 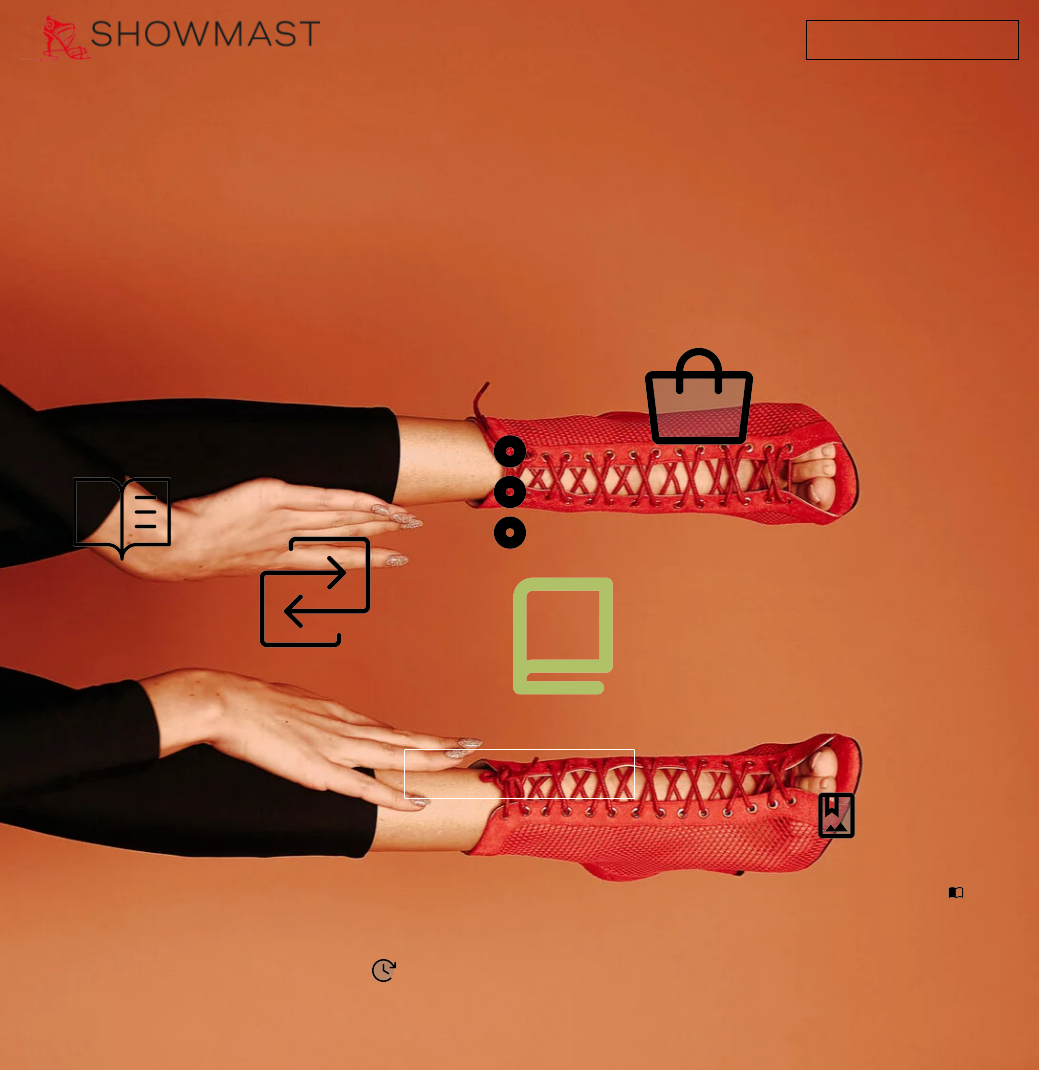 I want to click on access your photo album, so click(x=836, y=815).